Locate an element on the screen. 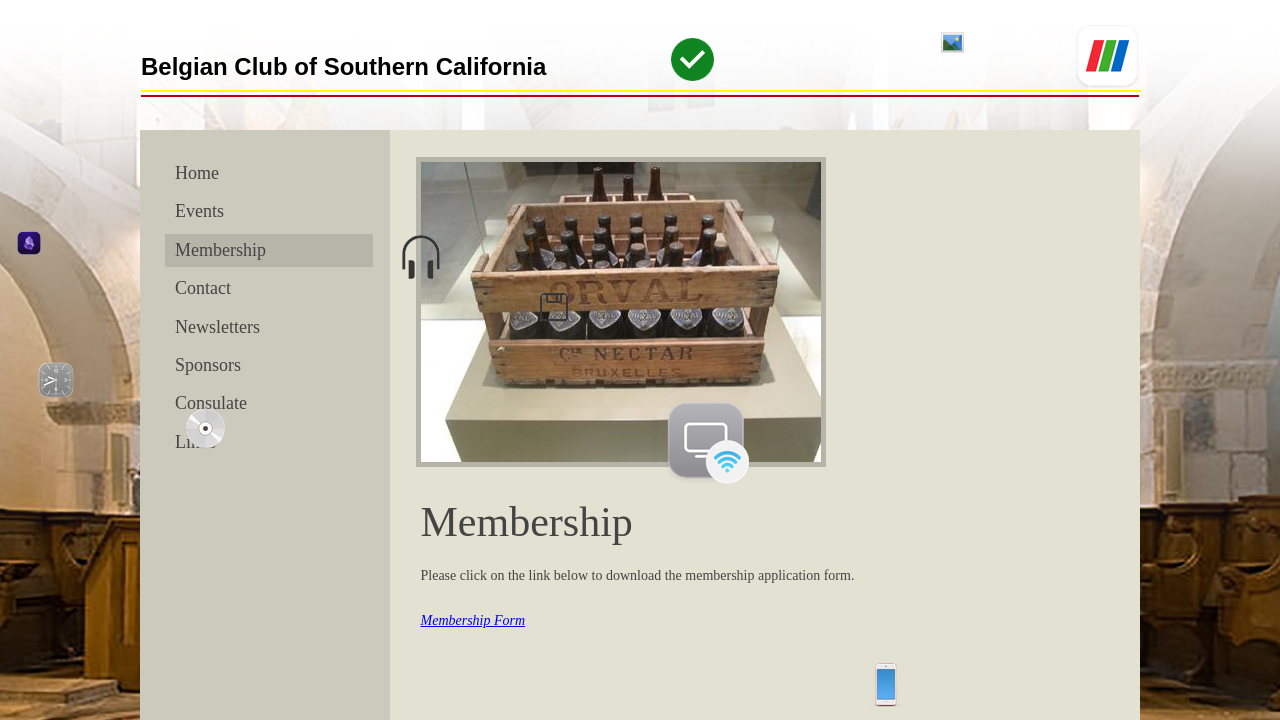 Image resolution: width=1280 pixels, height=720 pixels. open the clock app is located at coordinates (56, 380).